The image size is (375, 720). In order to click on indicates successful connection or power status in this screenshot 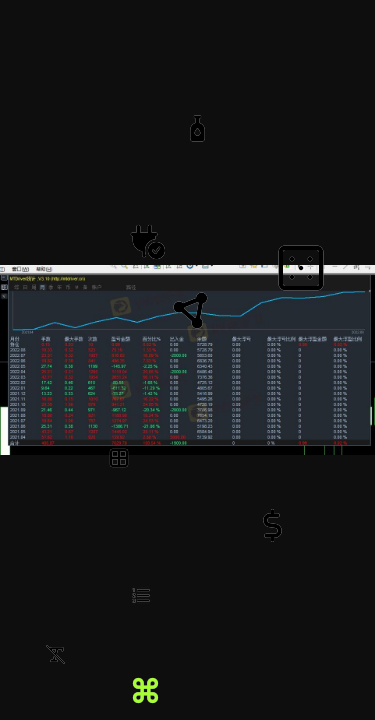, I will do `click(146, 242)`.